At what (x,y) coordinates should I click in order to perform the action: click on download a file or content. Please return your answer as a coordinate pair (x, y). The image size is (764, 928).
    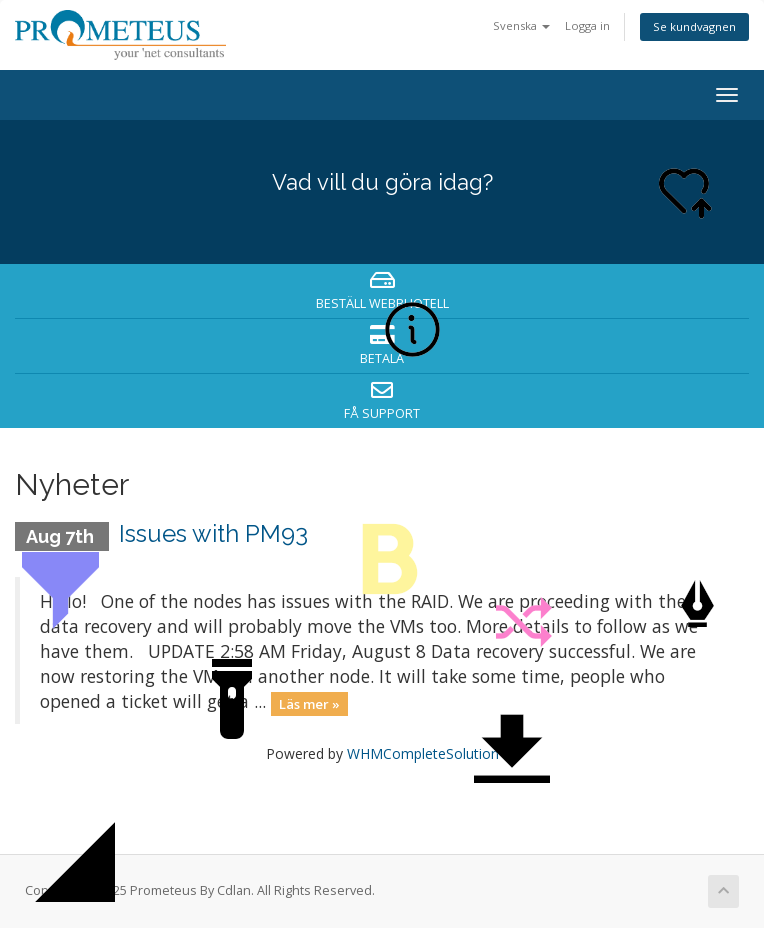
    Looking at the image, I should click on (512, 745).